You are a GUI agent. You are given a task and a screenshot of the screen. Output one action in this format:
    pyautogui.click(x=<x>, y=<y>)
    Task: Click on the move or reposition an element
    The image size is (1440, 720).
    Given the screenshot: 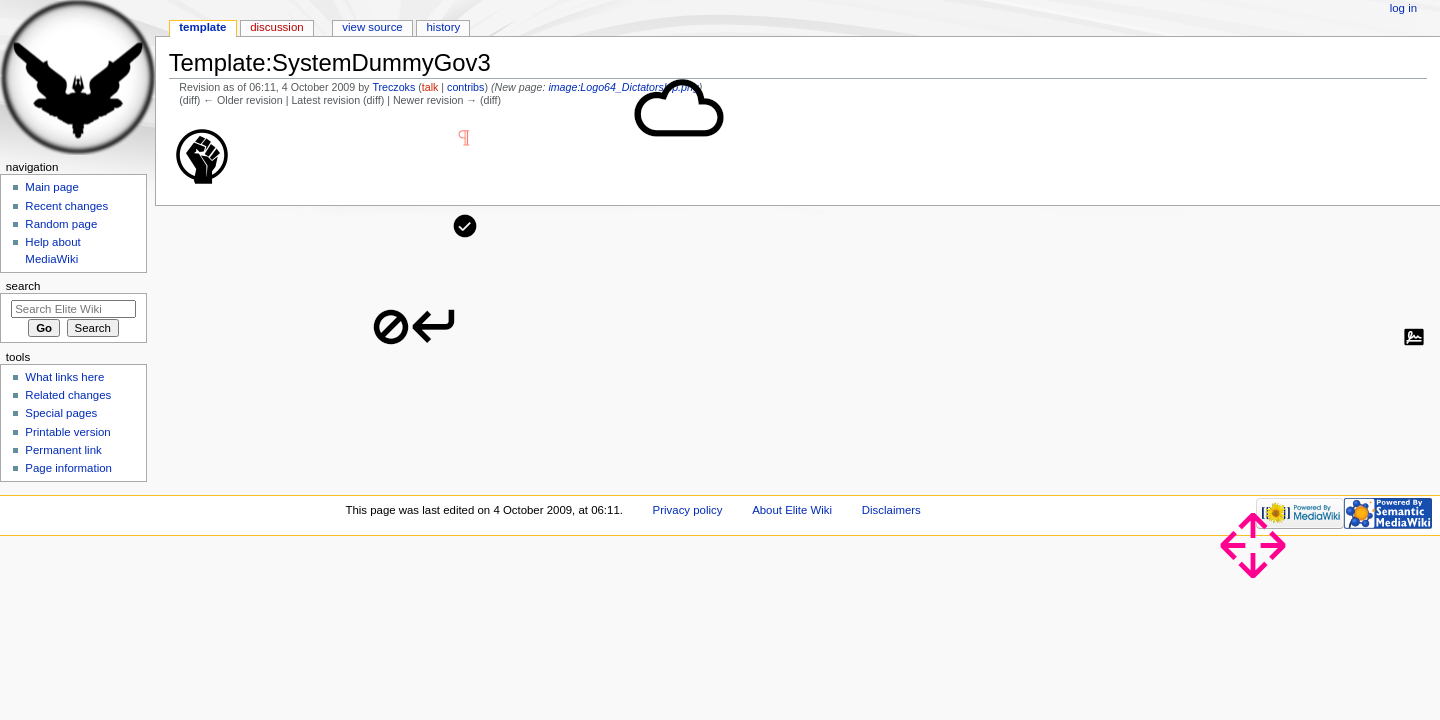 What is the action you would take?
    pyautogui.click(x=1253, y=548)
    